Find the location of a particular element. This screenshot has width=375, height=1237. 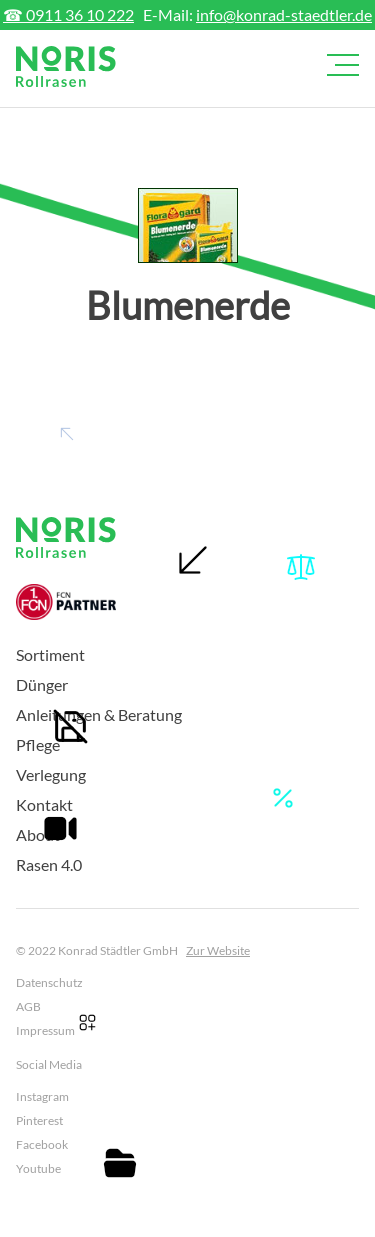

navigate to previous or back is located at coordinates (193, 560).